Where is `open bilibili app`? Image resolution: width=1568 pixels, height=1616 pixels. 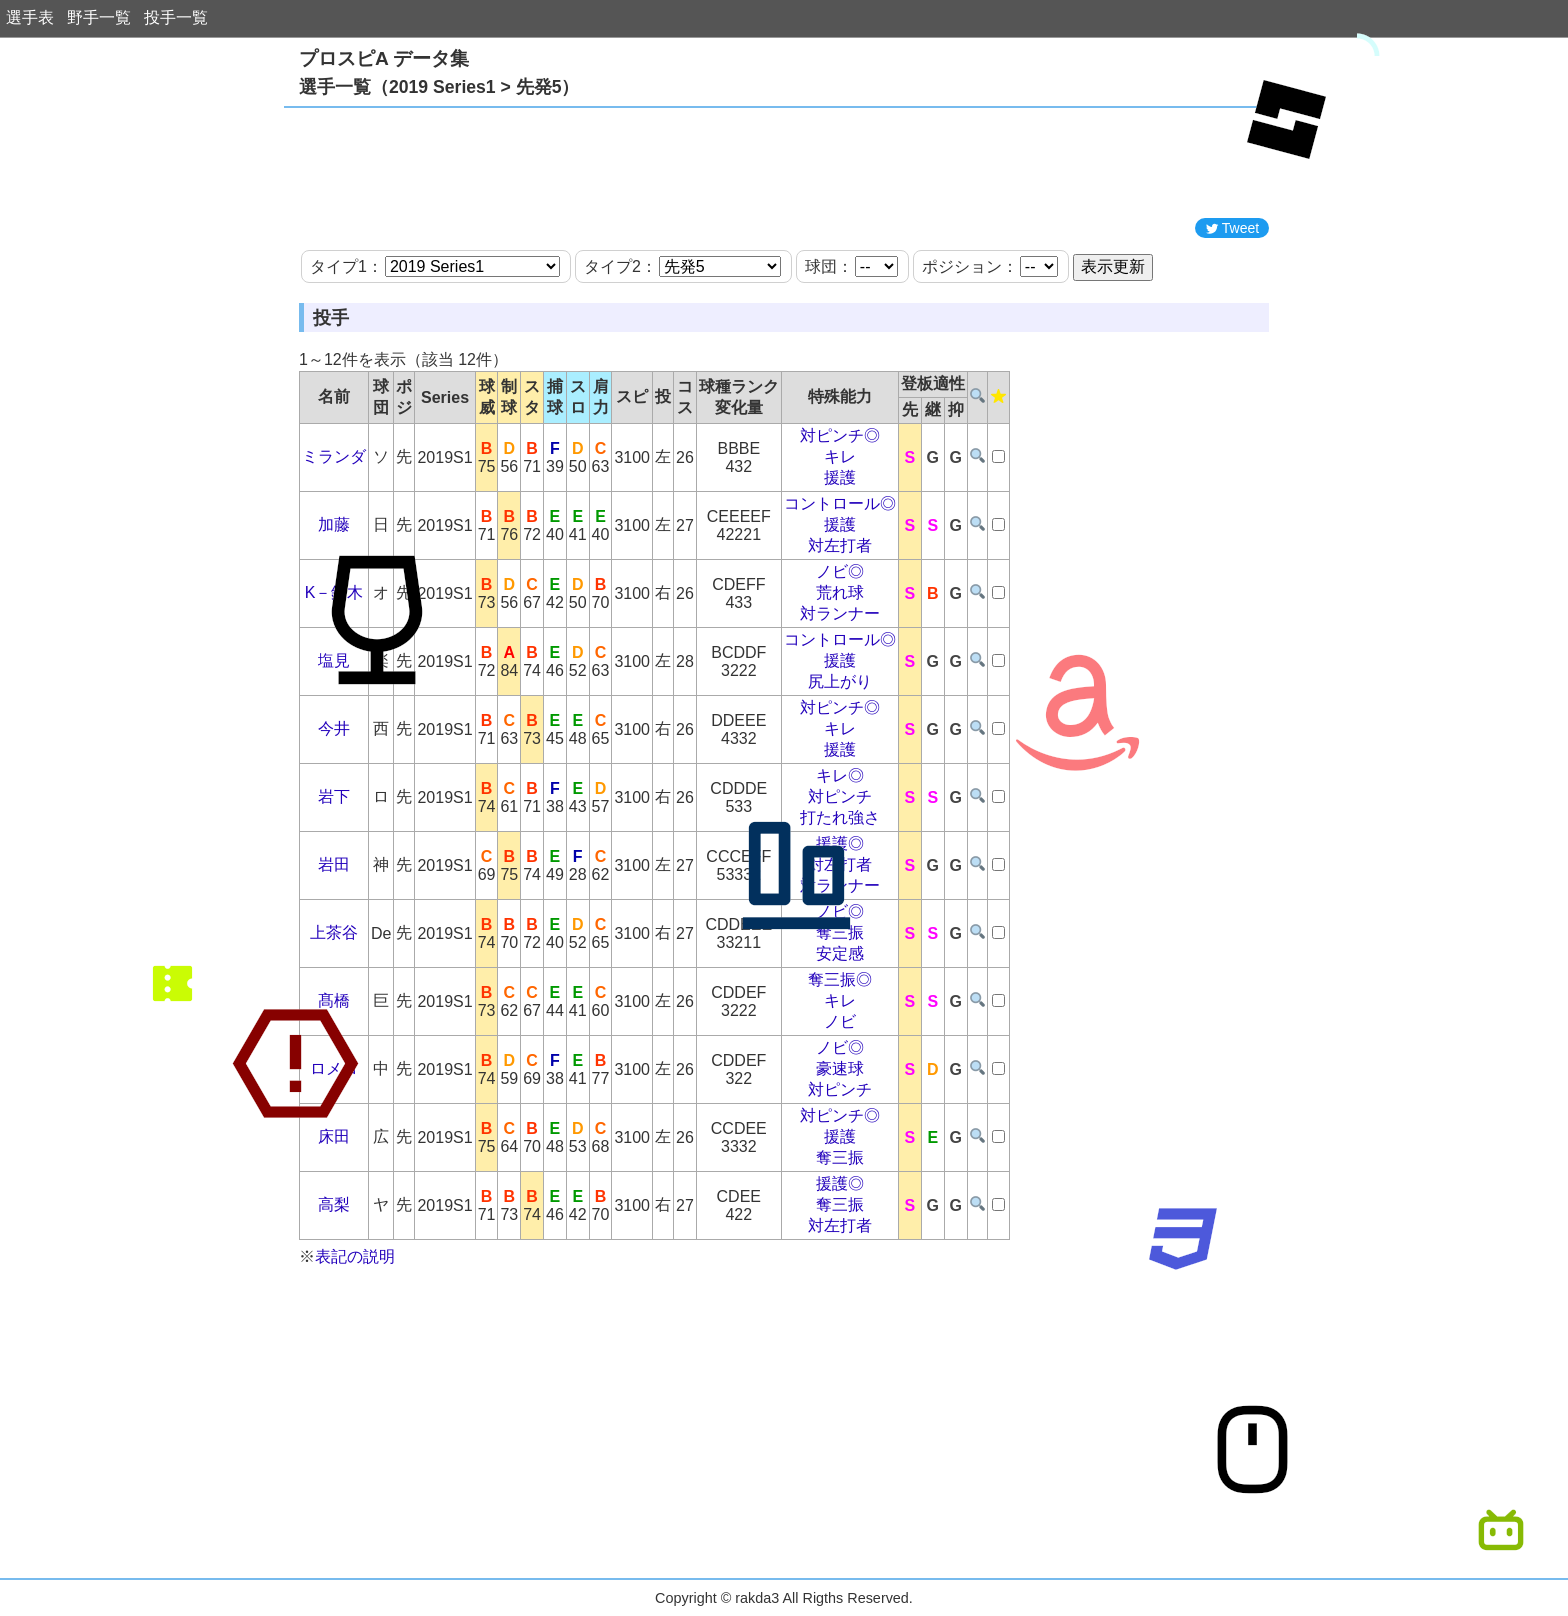
open bilibili app is located at coordinates (1501, 1532).